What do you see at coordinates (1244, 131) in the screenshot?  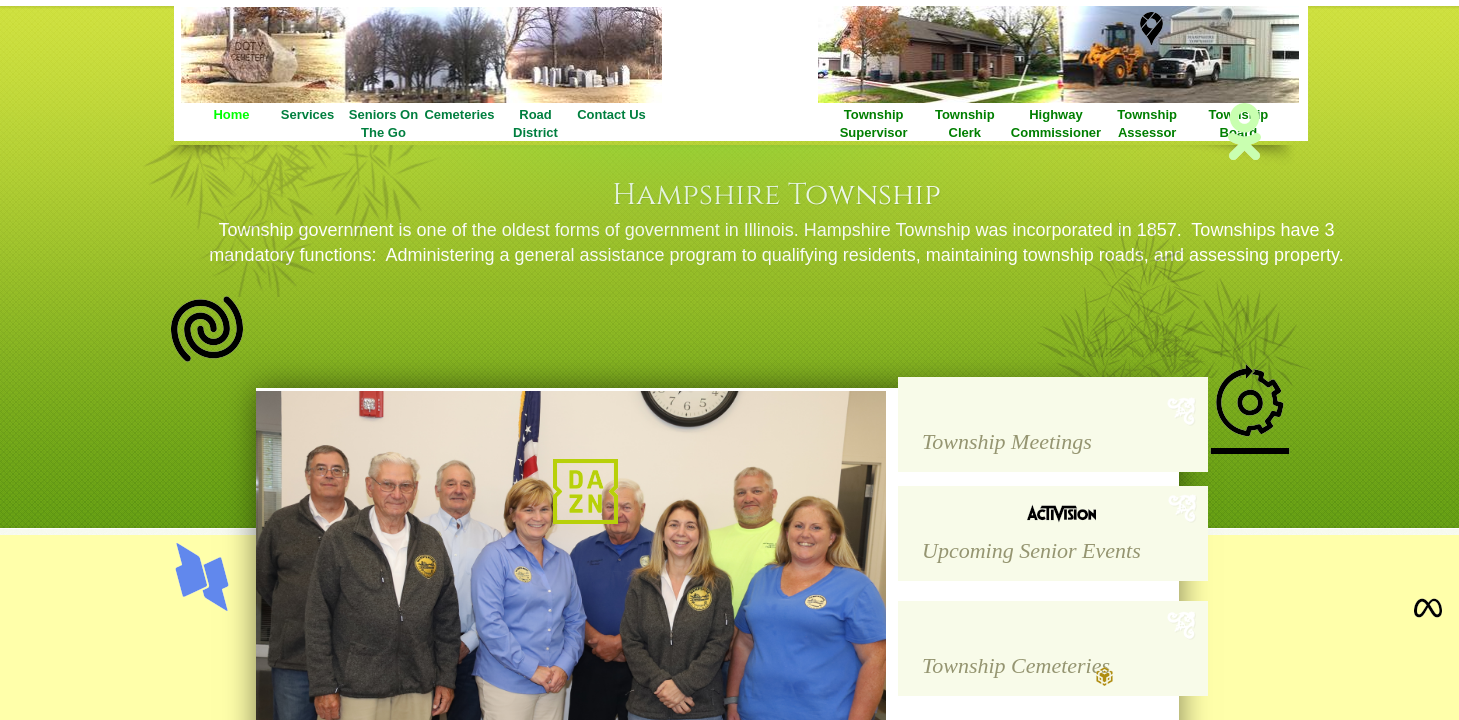 I see `open odnoklassniki social network` at bounding box center [1244, 131].